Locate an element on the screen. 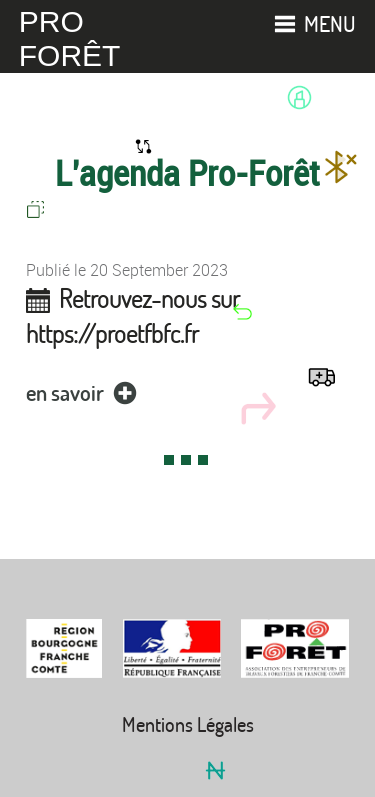  undo last action is located at coordinates (242, 312).